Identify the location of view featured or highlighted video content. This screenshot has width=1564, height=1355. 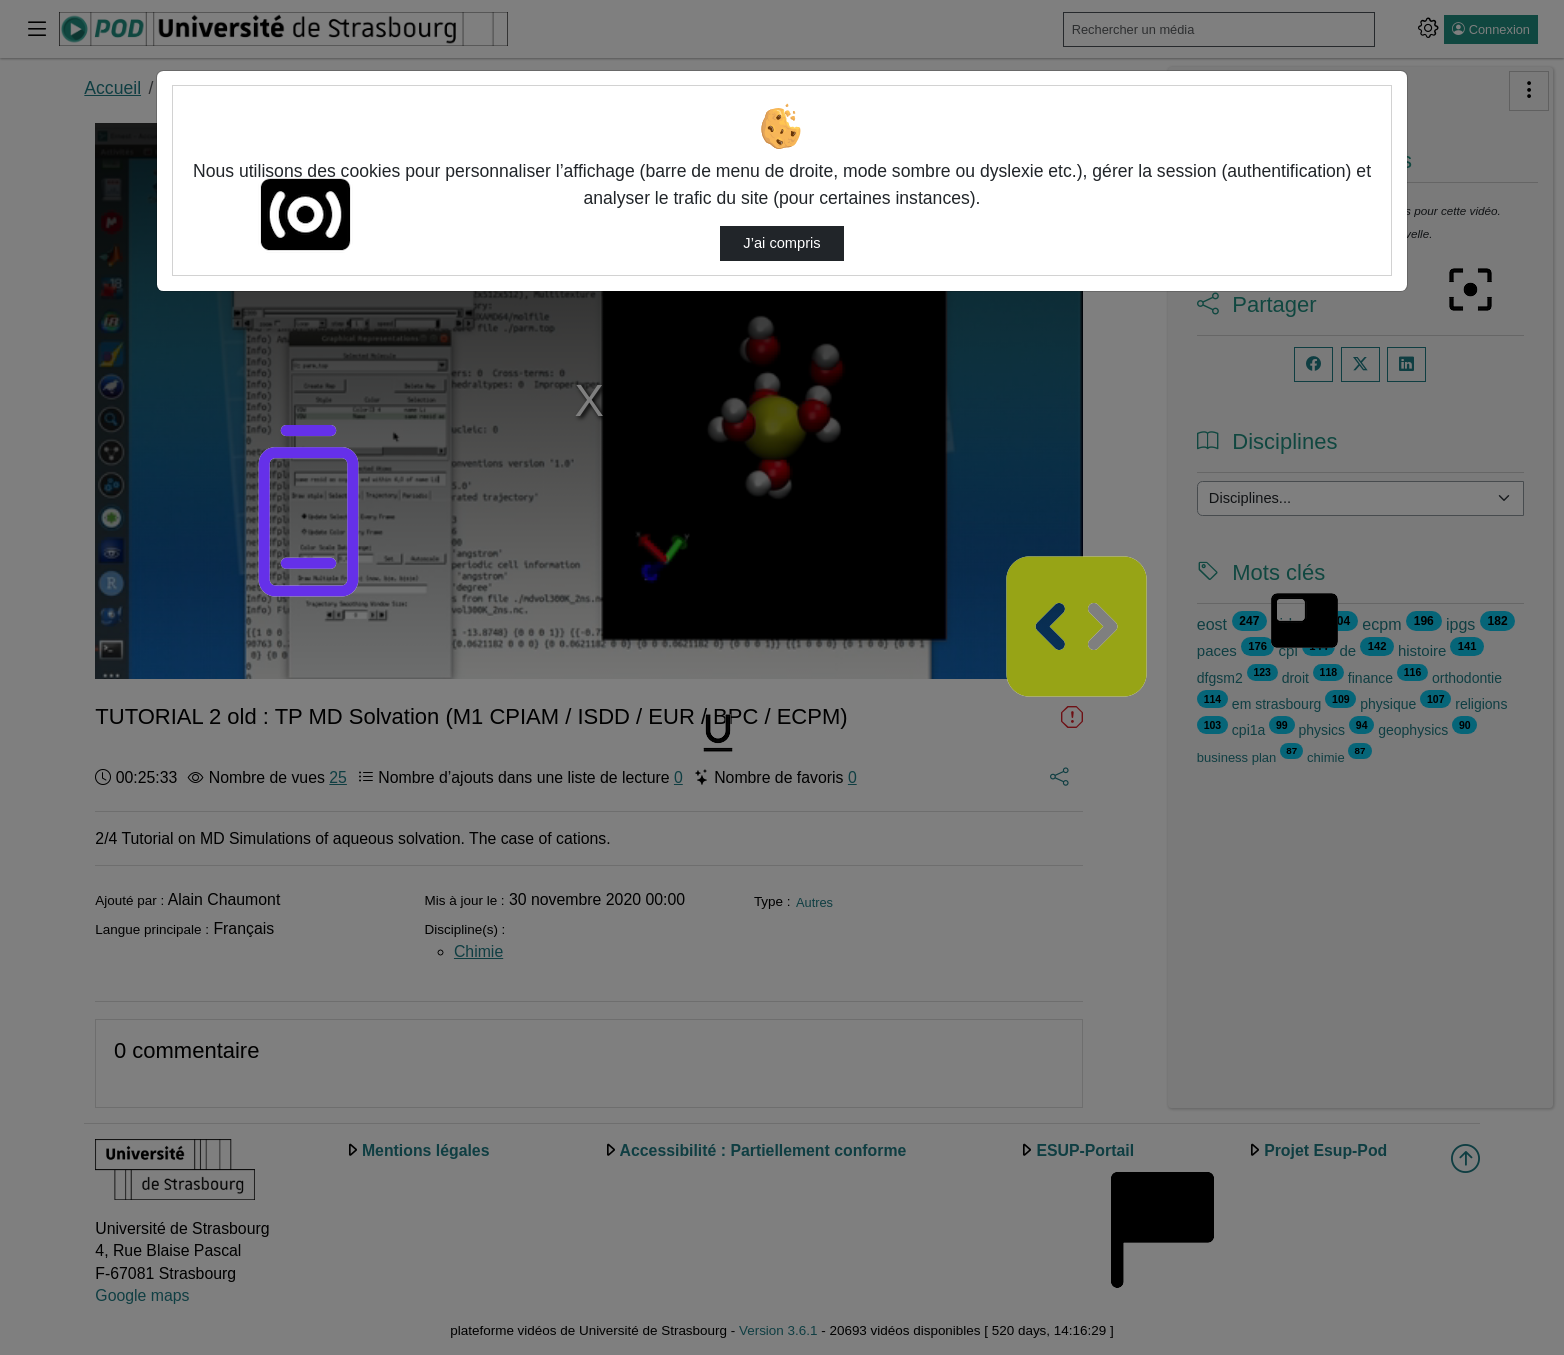
(1304, 620).